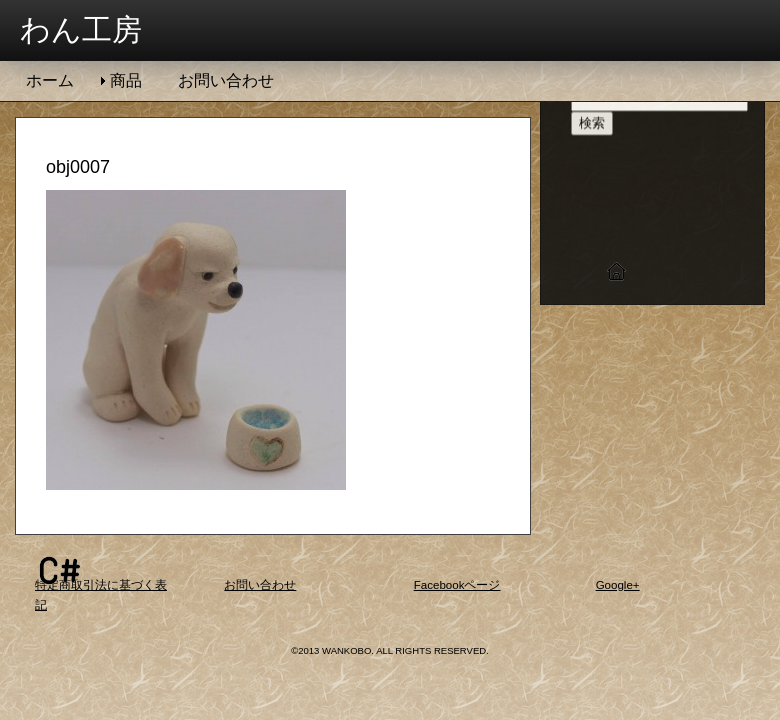 The width and height of the screenshot is (780, 720). What do you see at coordinates (59, 570) in the screenshot?
I see `indicates c# programming language` at bounding box center [59, 570].